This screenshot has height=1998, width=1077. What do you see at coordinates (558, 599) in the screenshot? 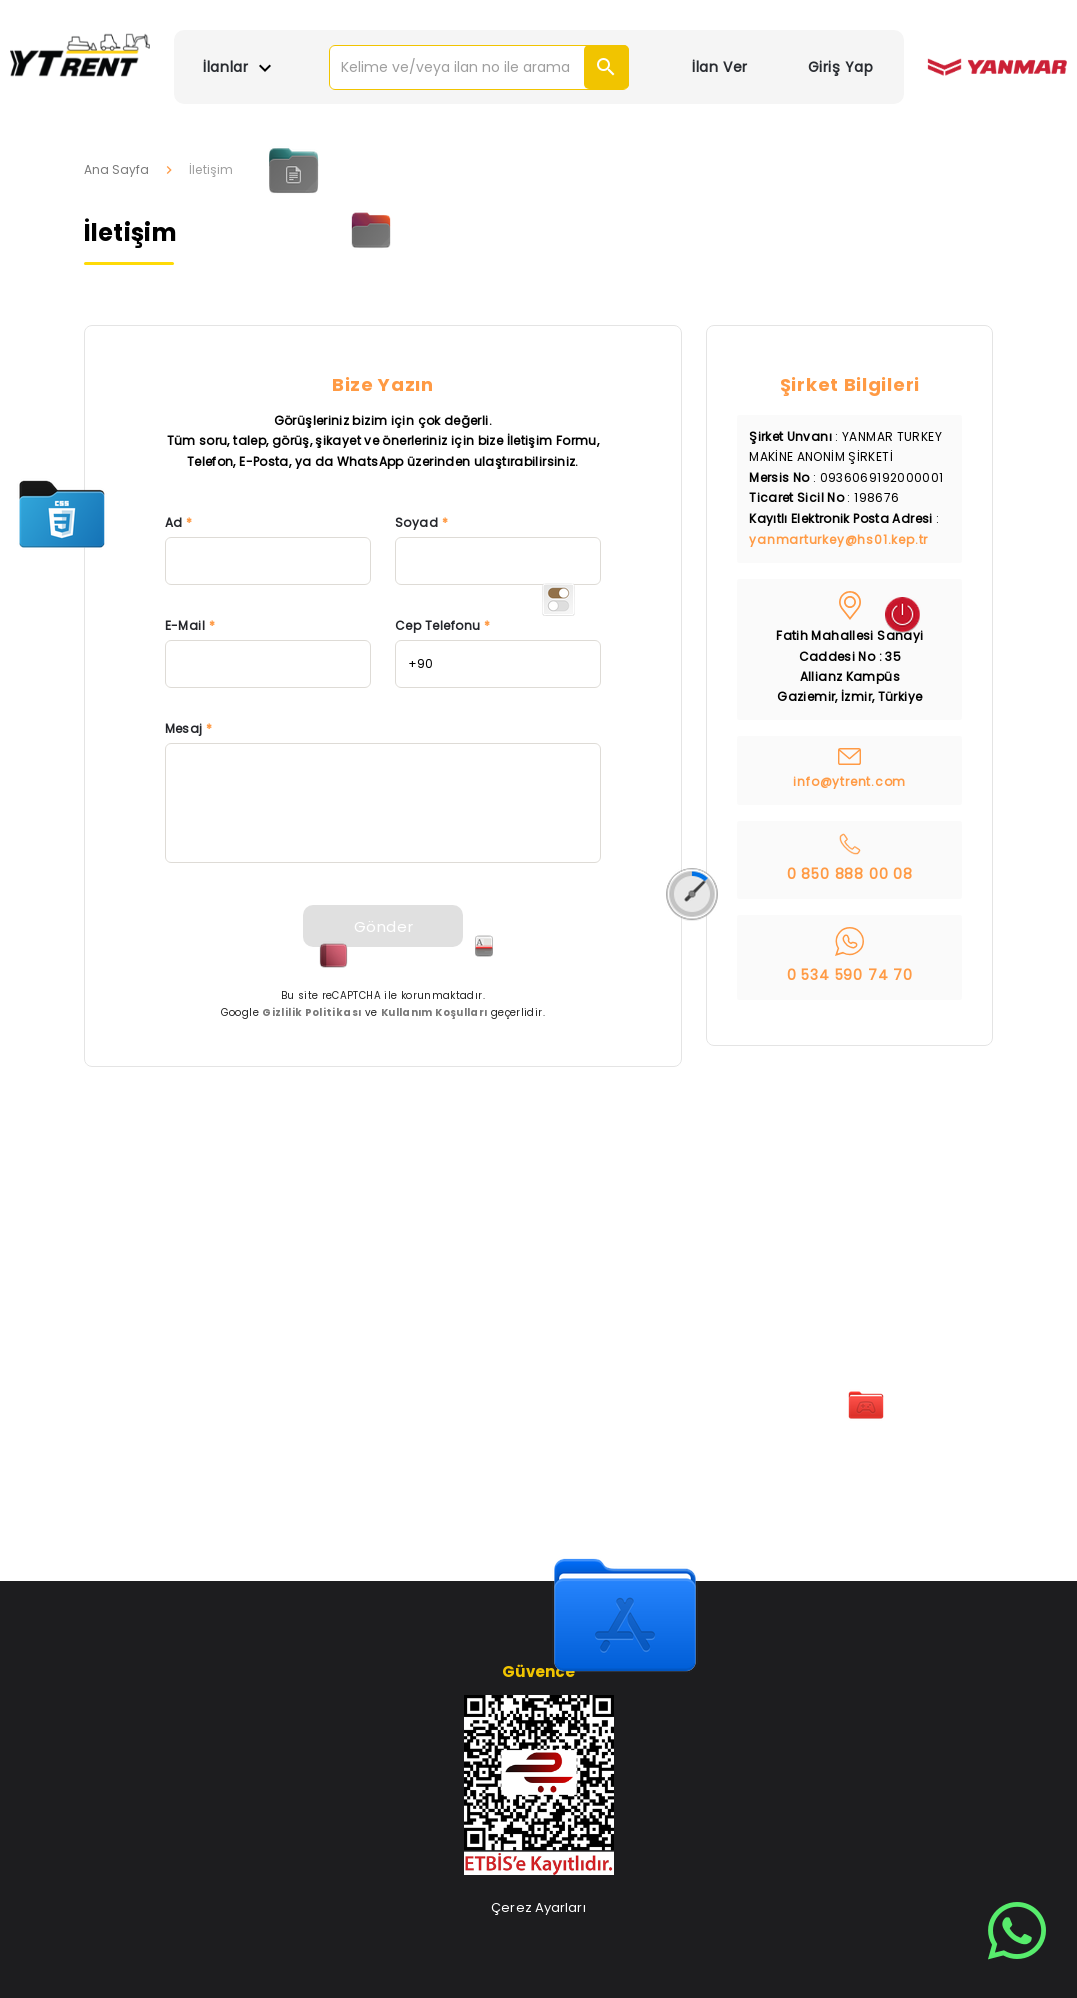
I see `open gnome tweaks settings` at bounding box center [558, 599].